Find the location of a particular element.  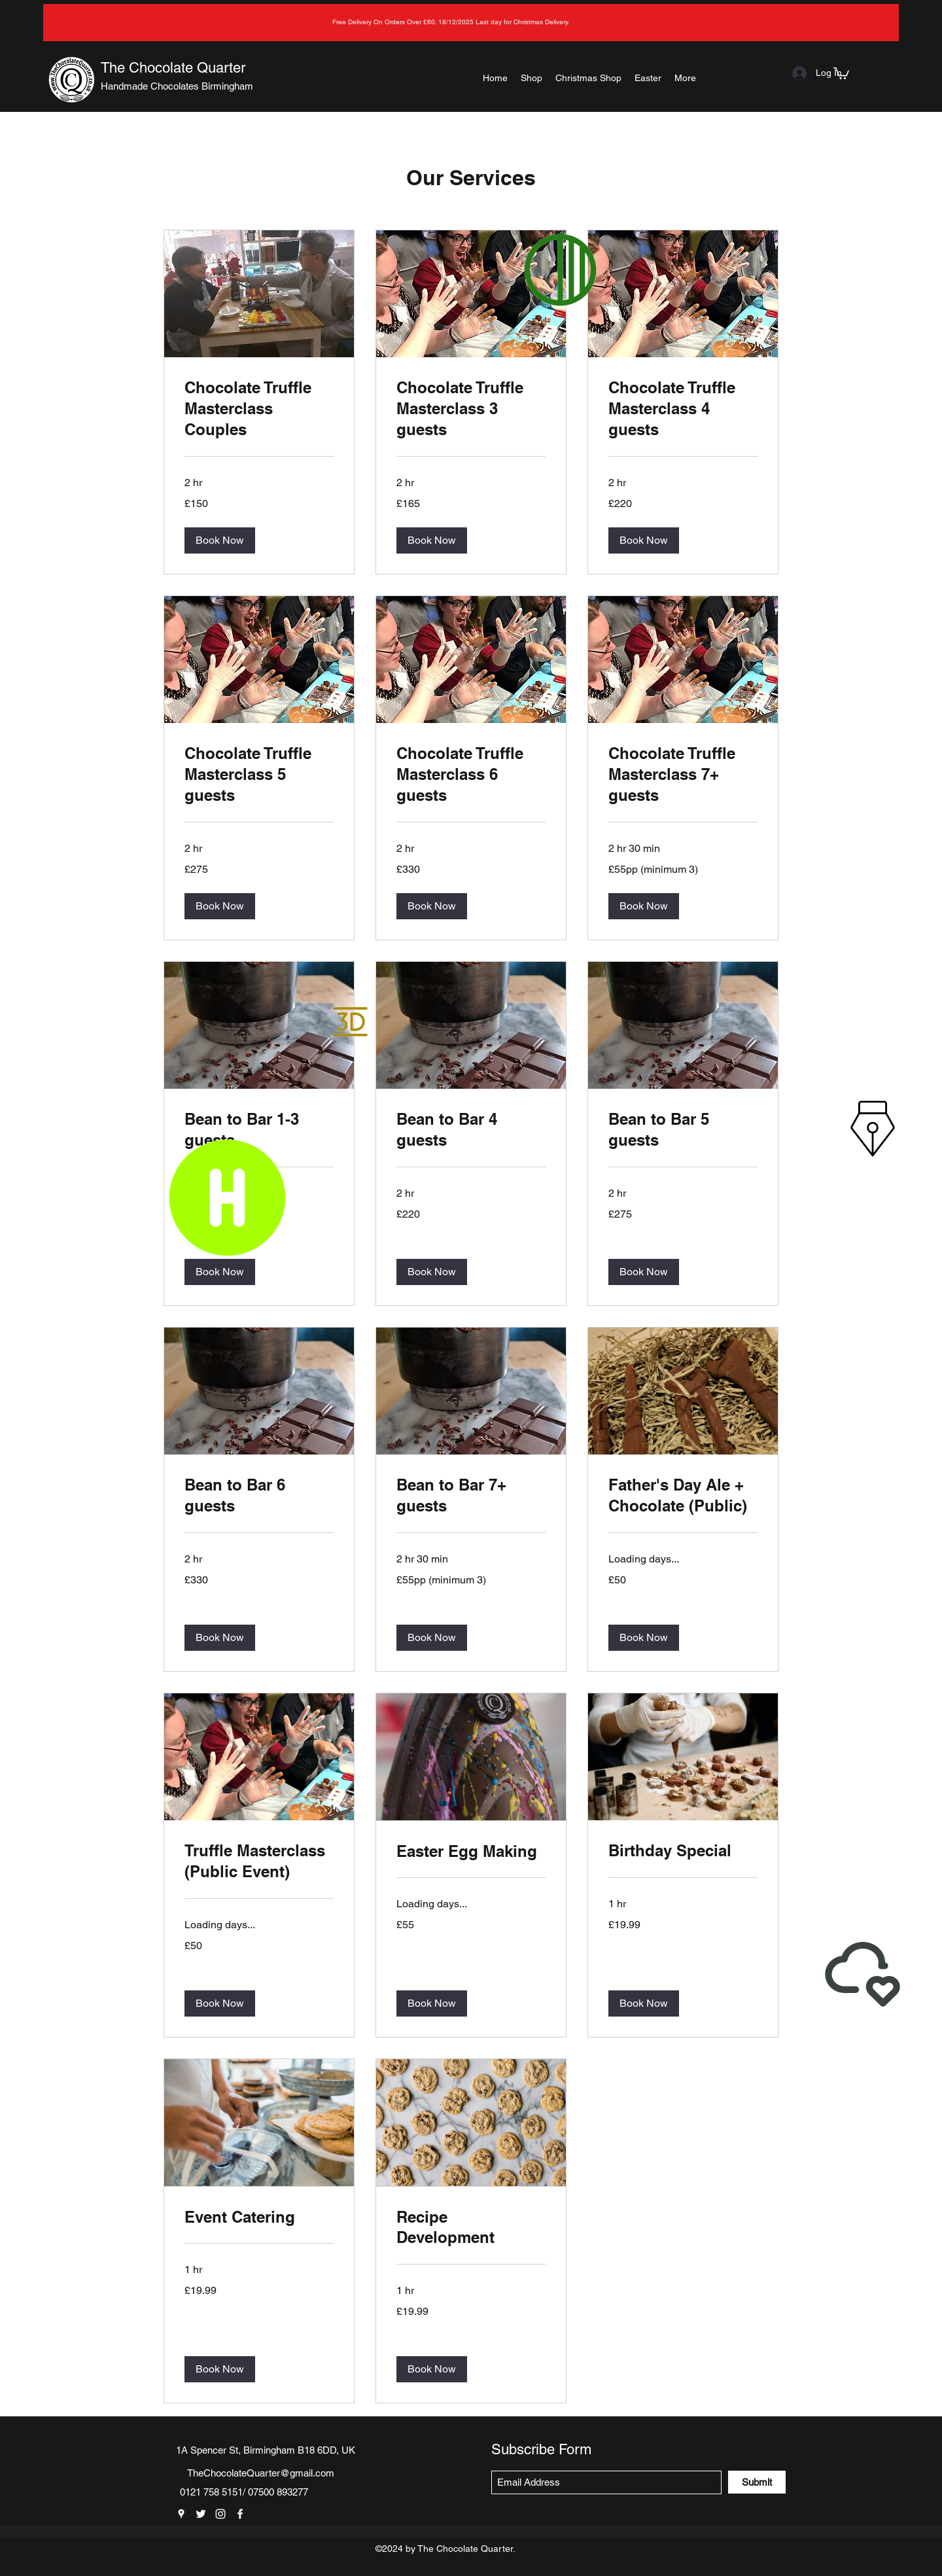

switch to 3D view mode is located at coordinates (350, 1021).